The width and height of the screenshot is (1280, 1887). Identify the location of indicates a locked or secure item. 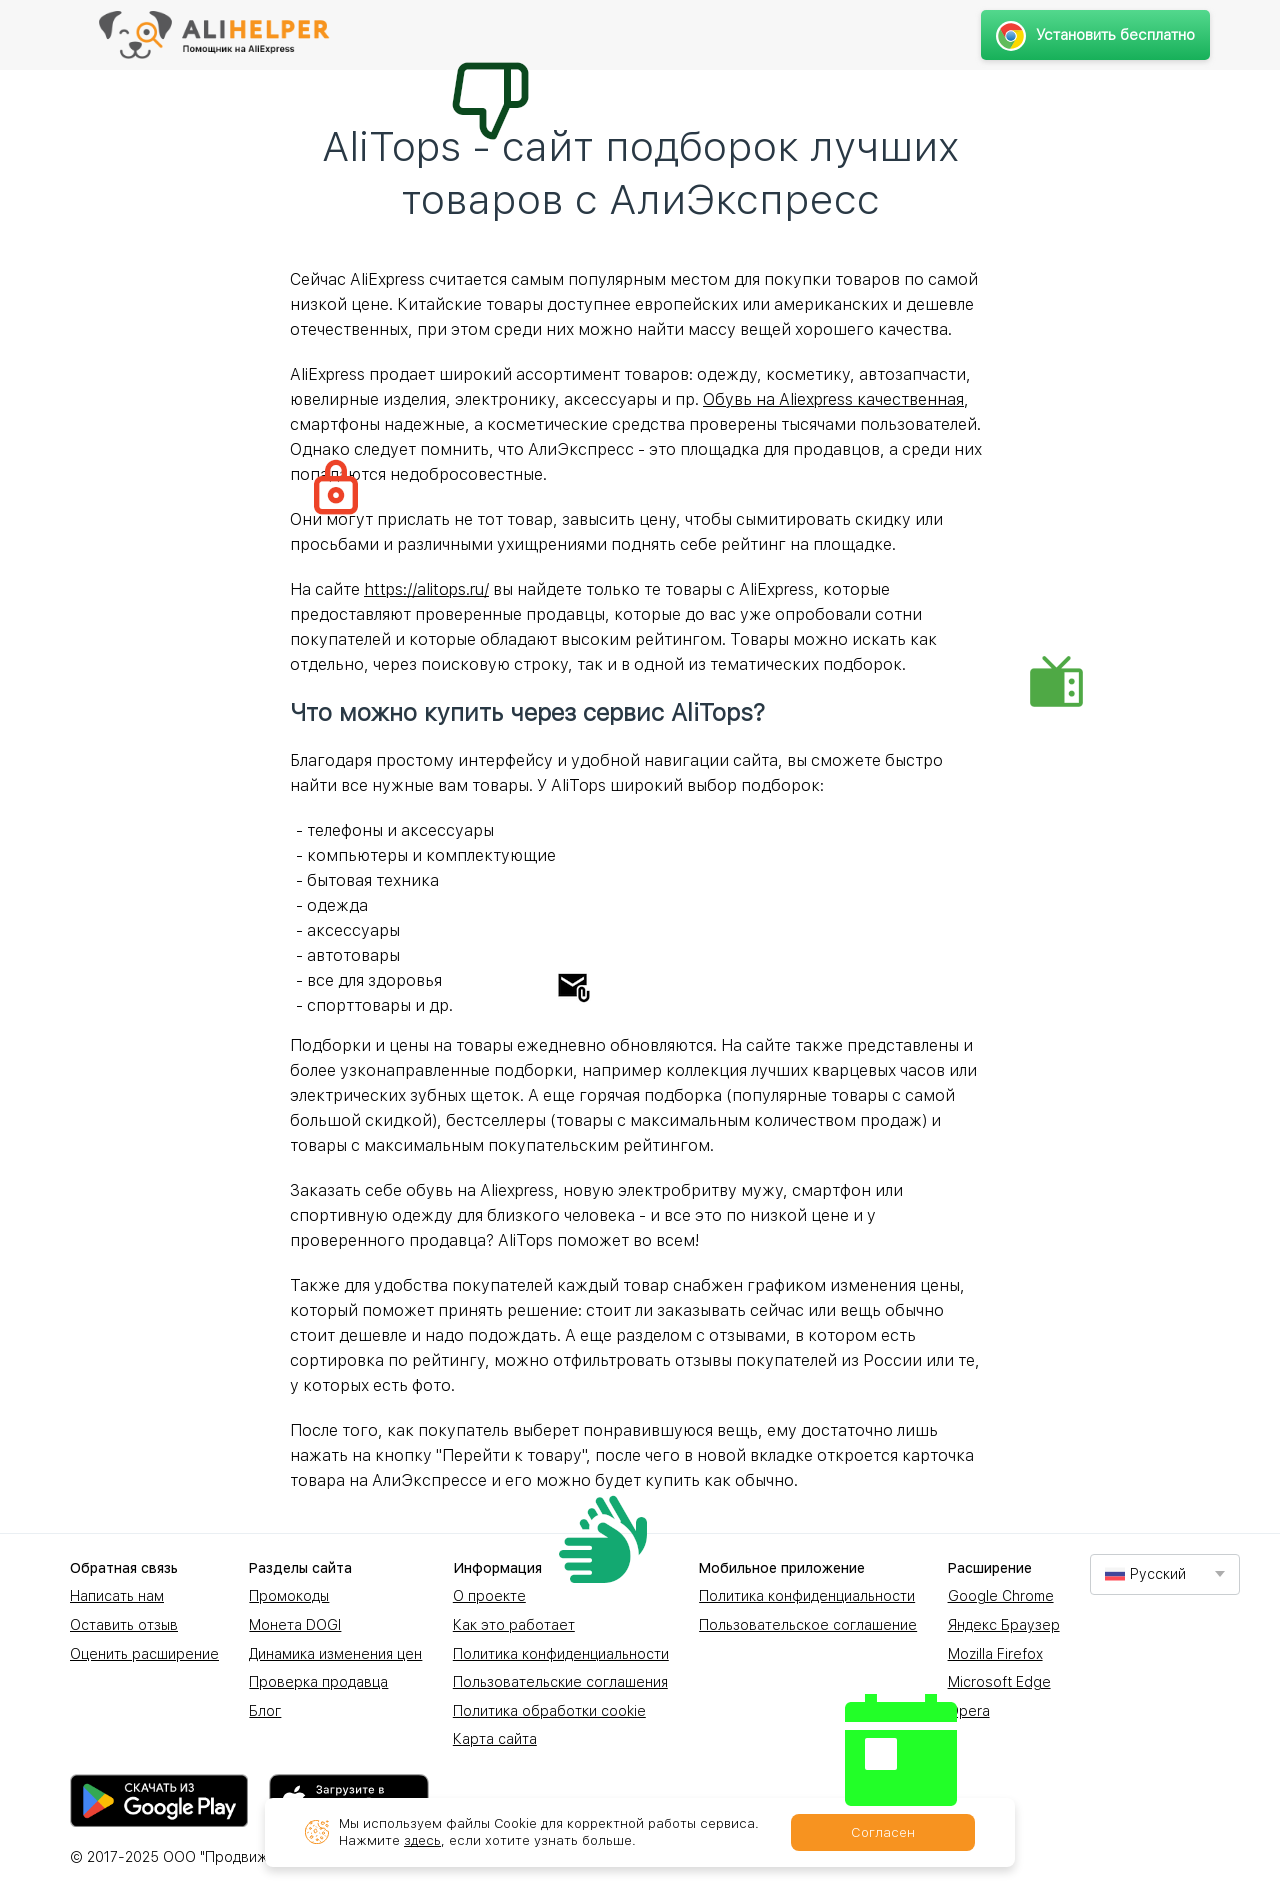
(336, 487).